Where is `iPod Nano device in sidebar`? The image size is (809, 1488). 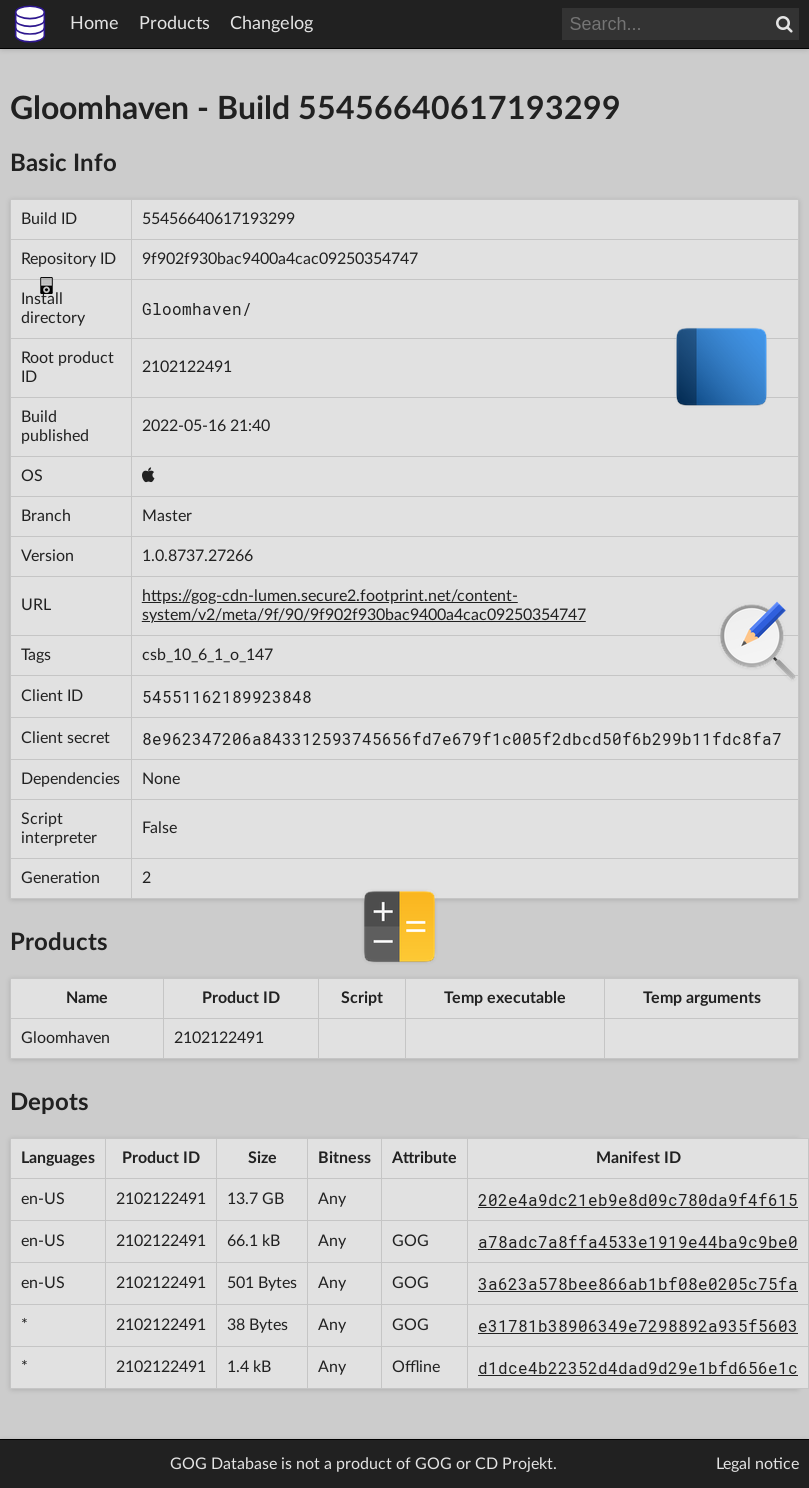
iPod Nano device in sidebar is located at coordinates (46, 285).